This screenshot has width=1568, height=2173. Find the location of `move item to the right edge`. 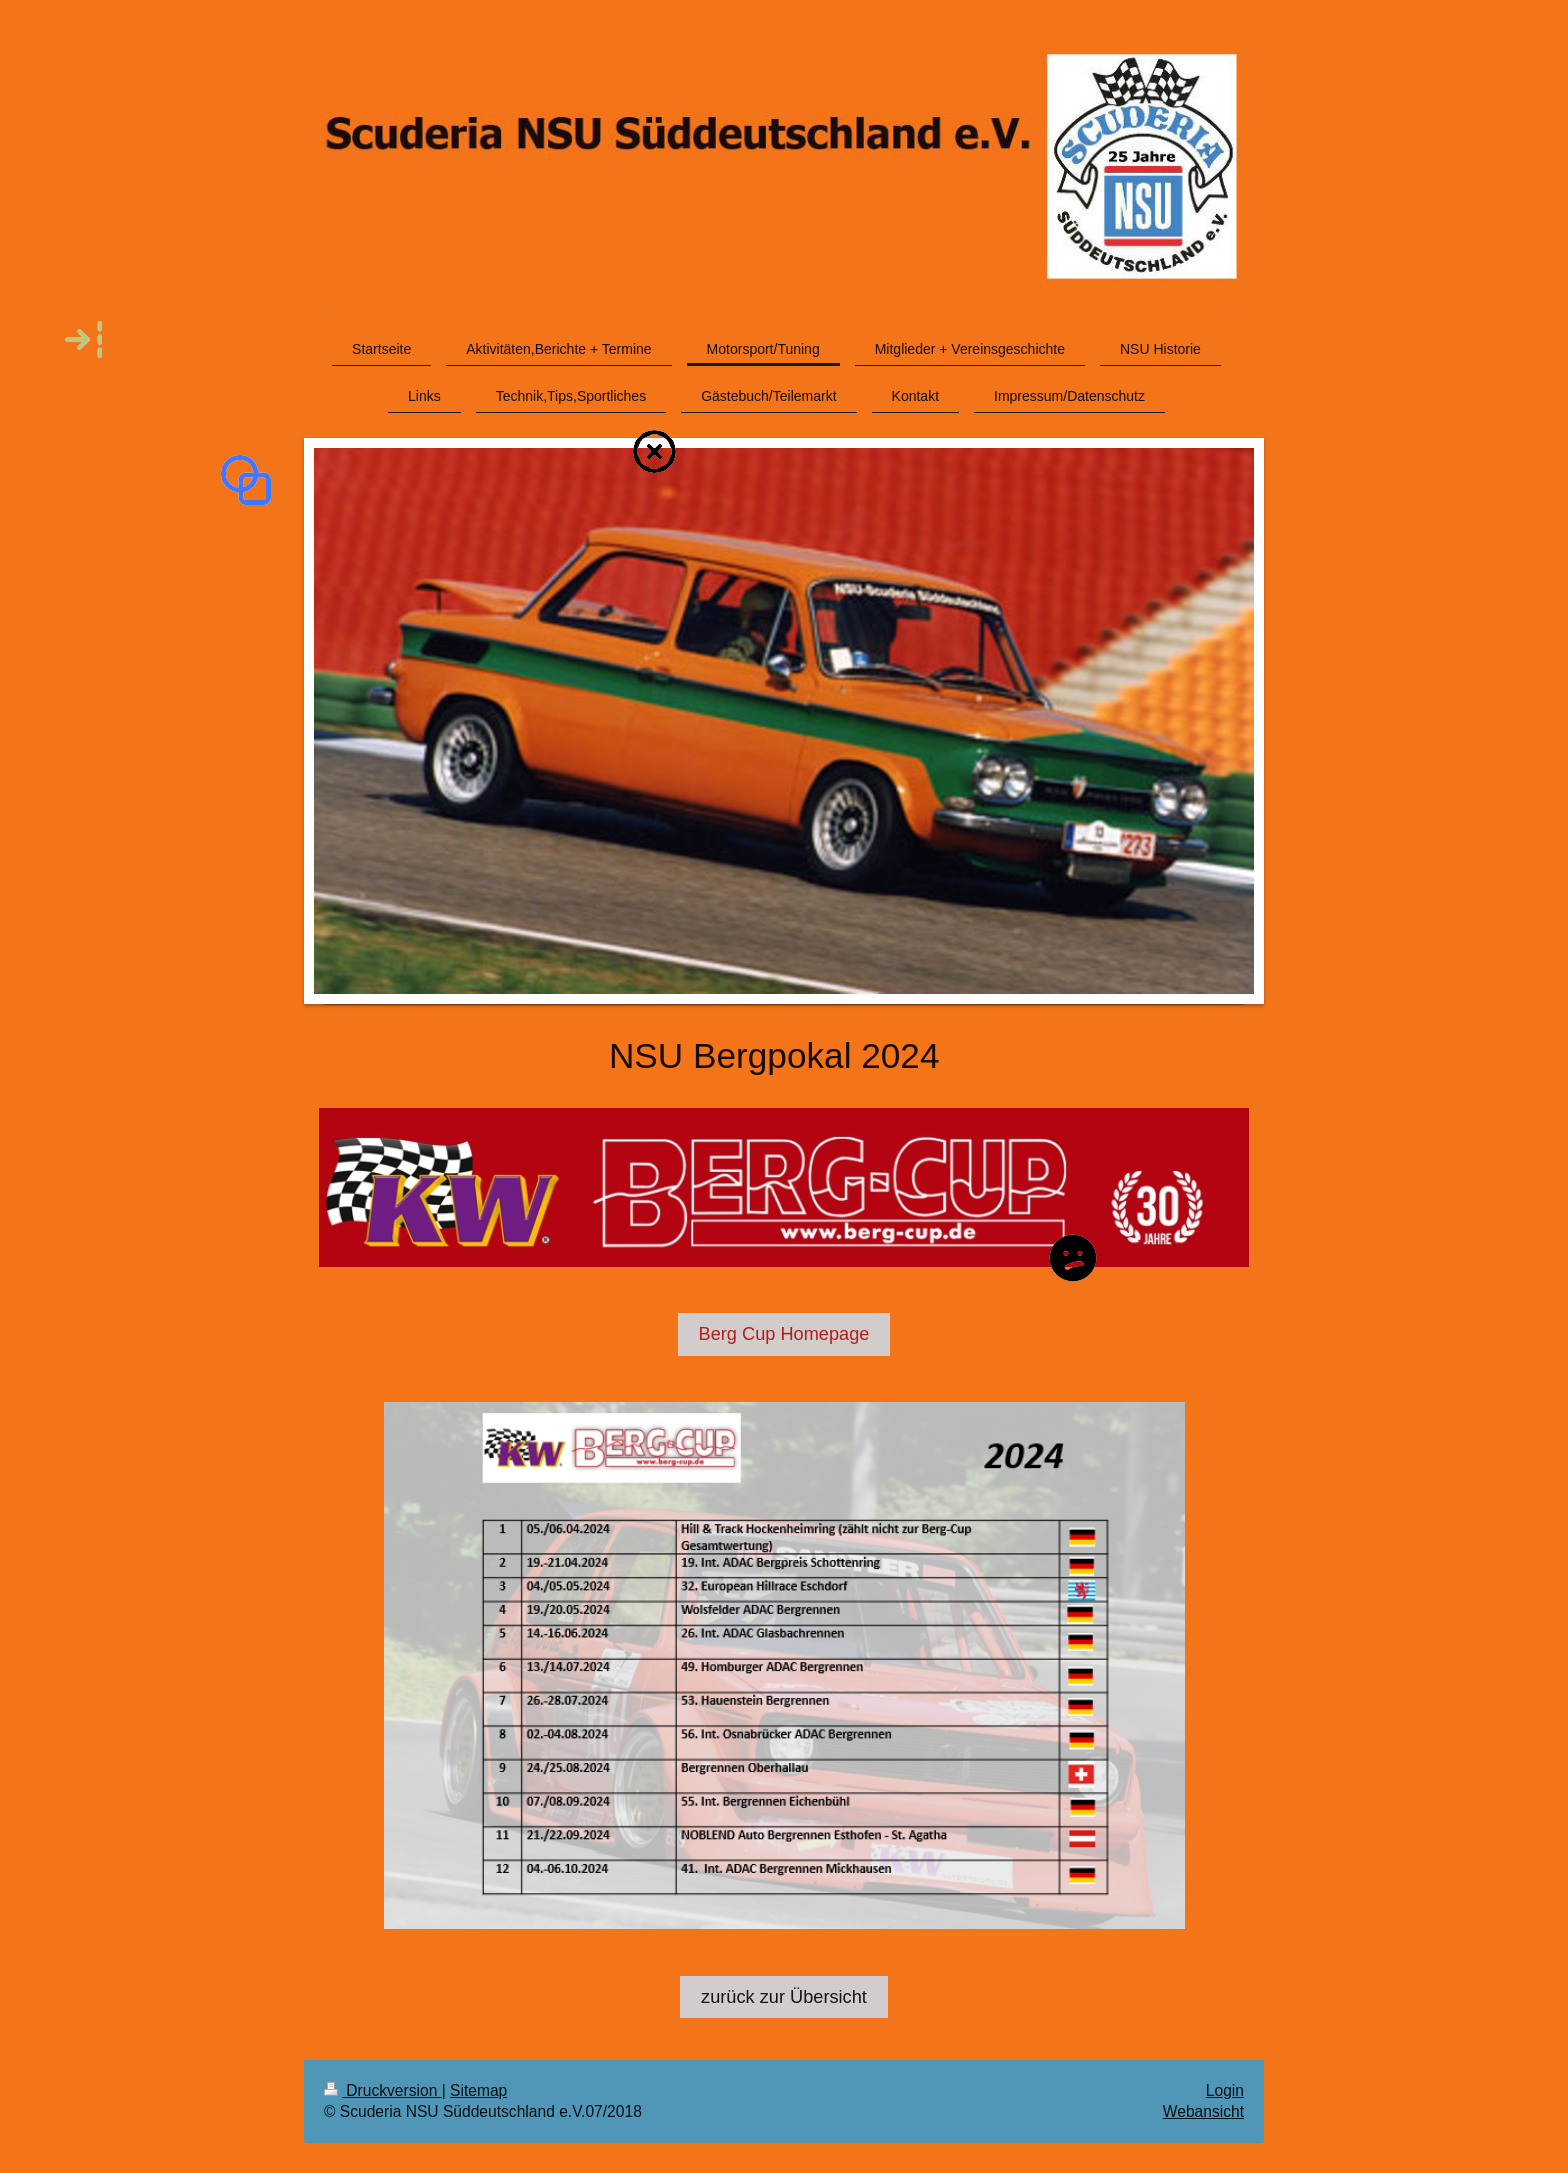

move item to the right edge is located at coordinates (83, 339).